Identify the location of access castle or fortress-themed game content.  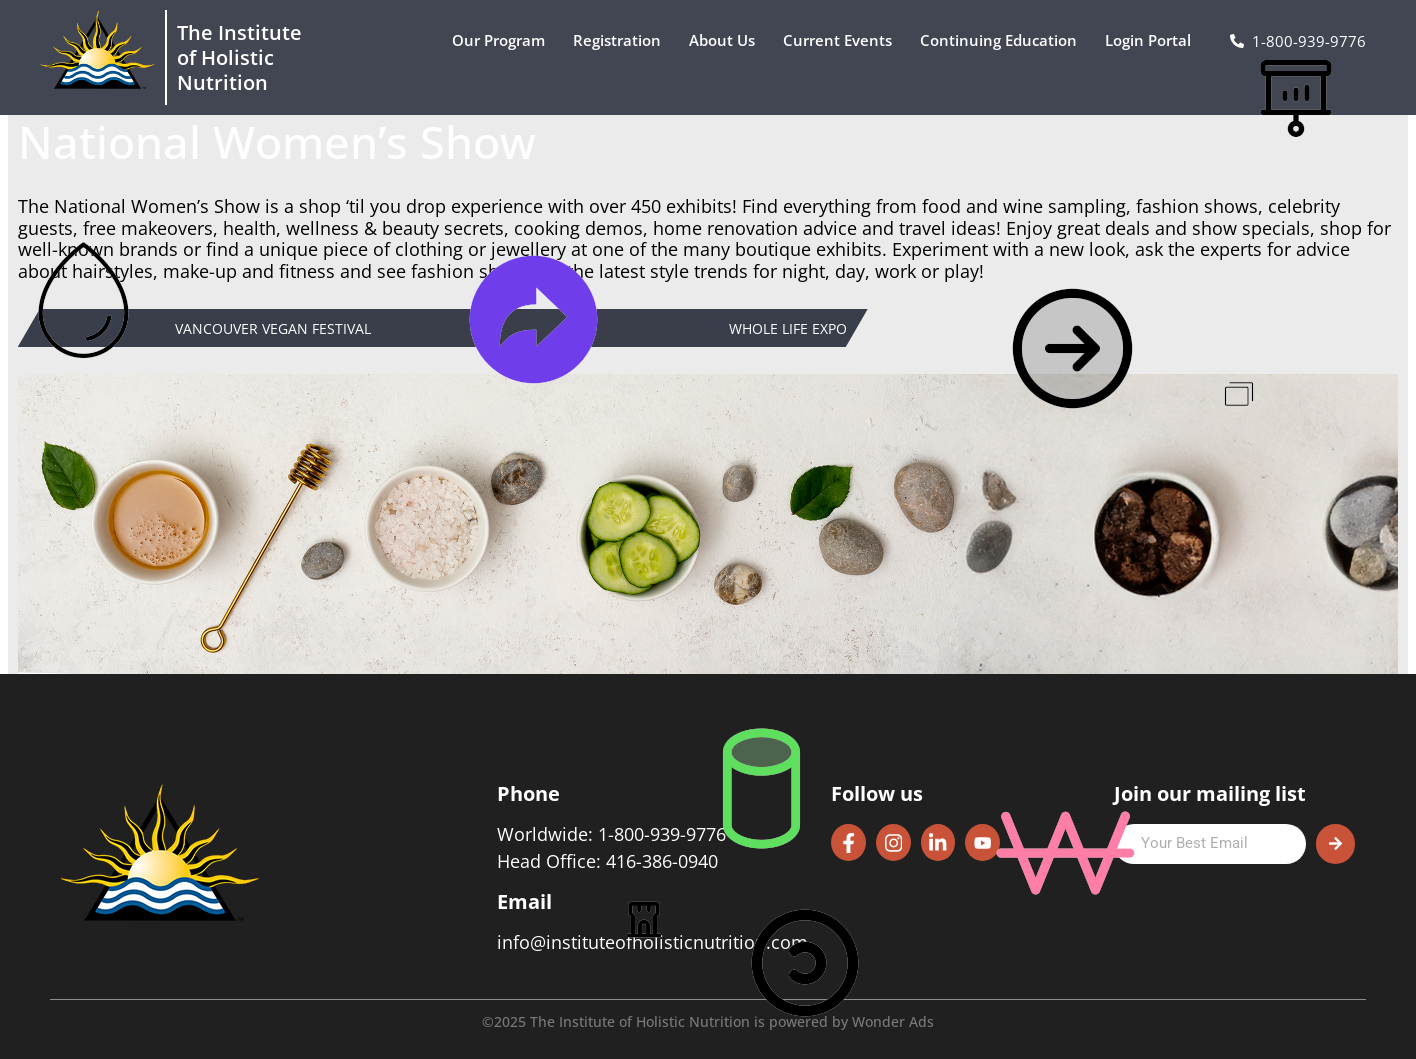
(644, 919).